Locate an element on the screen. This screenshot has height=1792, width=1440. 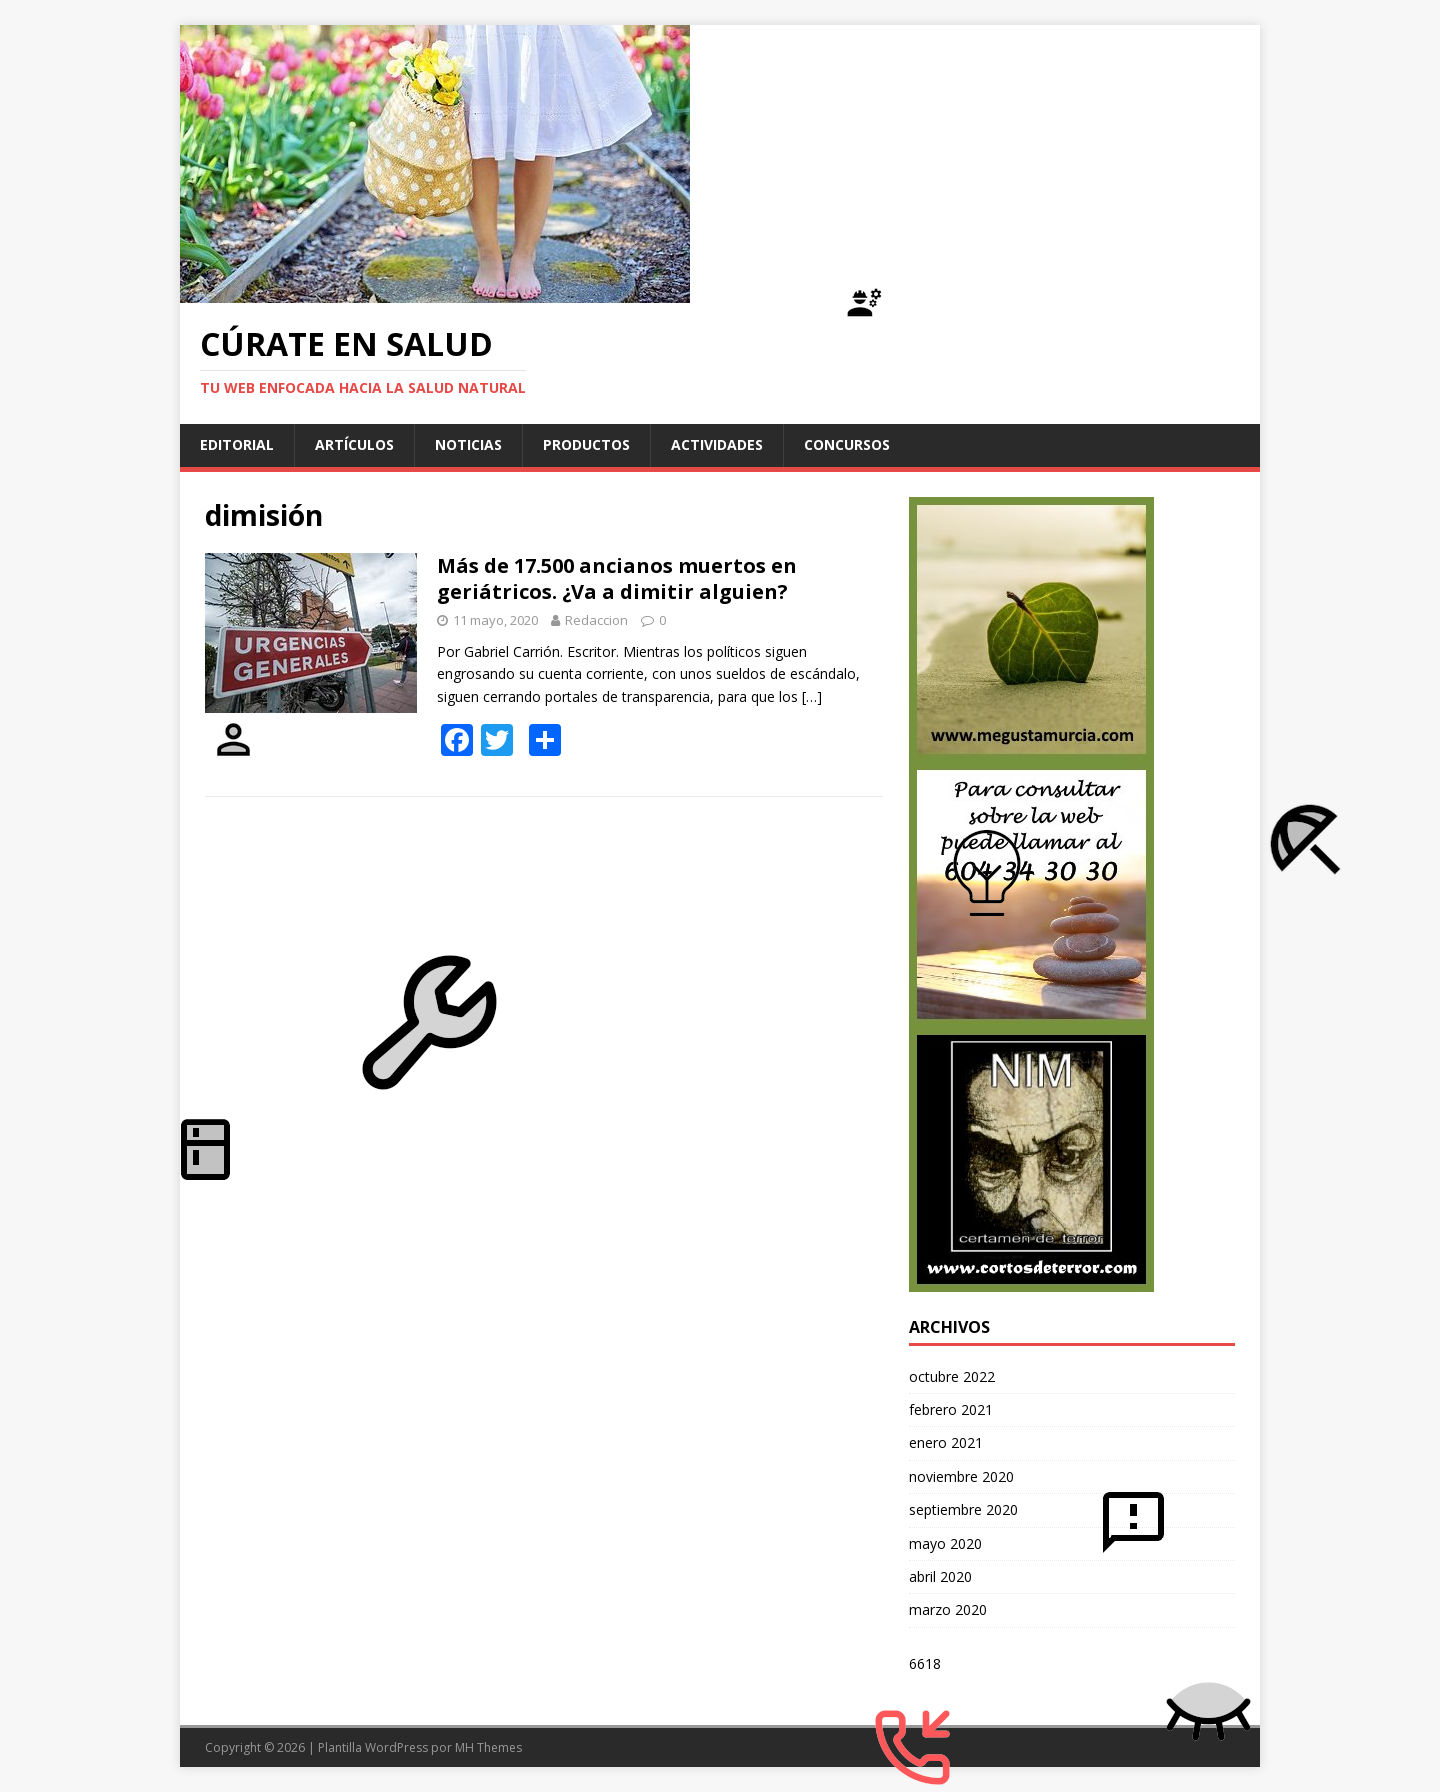
message failed to send is located at coordinates (1133, 1522).